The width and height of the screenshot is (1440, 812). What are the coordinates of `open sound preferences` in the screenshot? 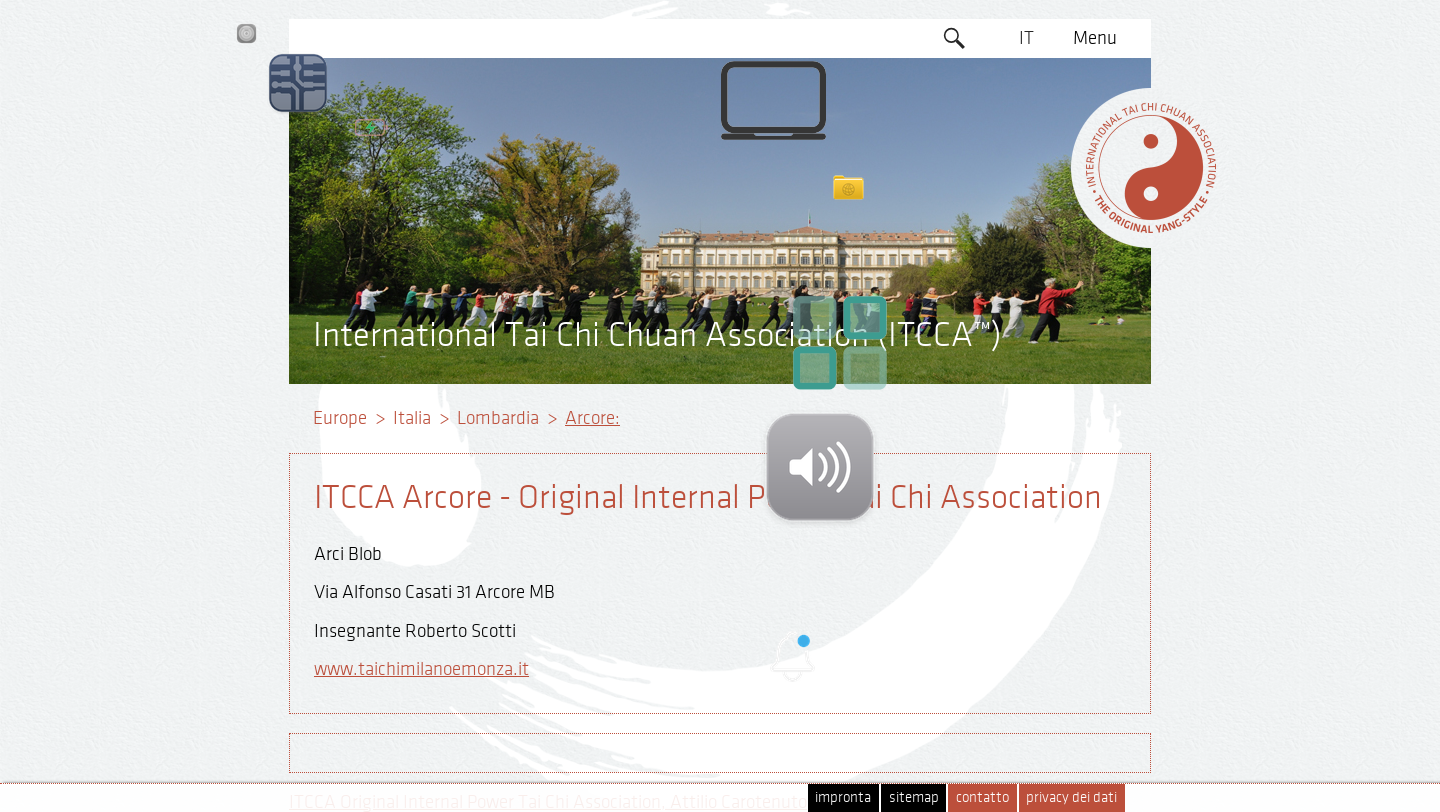 It's located at (820, 469).